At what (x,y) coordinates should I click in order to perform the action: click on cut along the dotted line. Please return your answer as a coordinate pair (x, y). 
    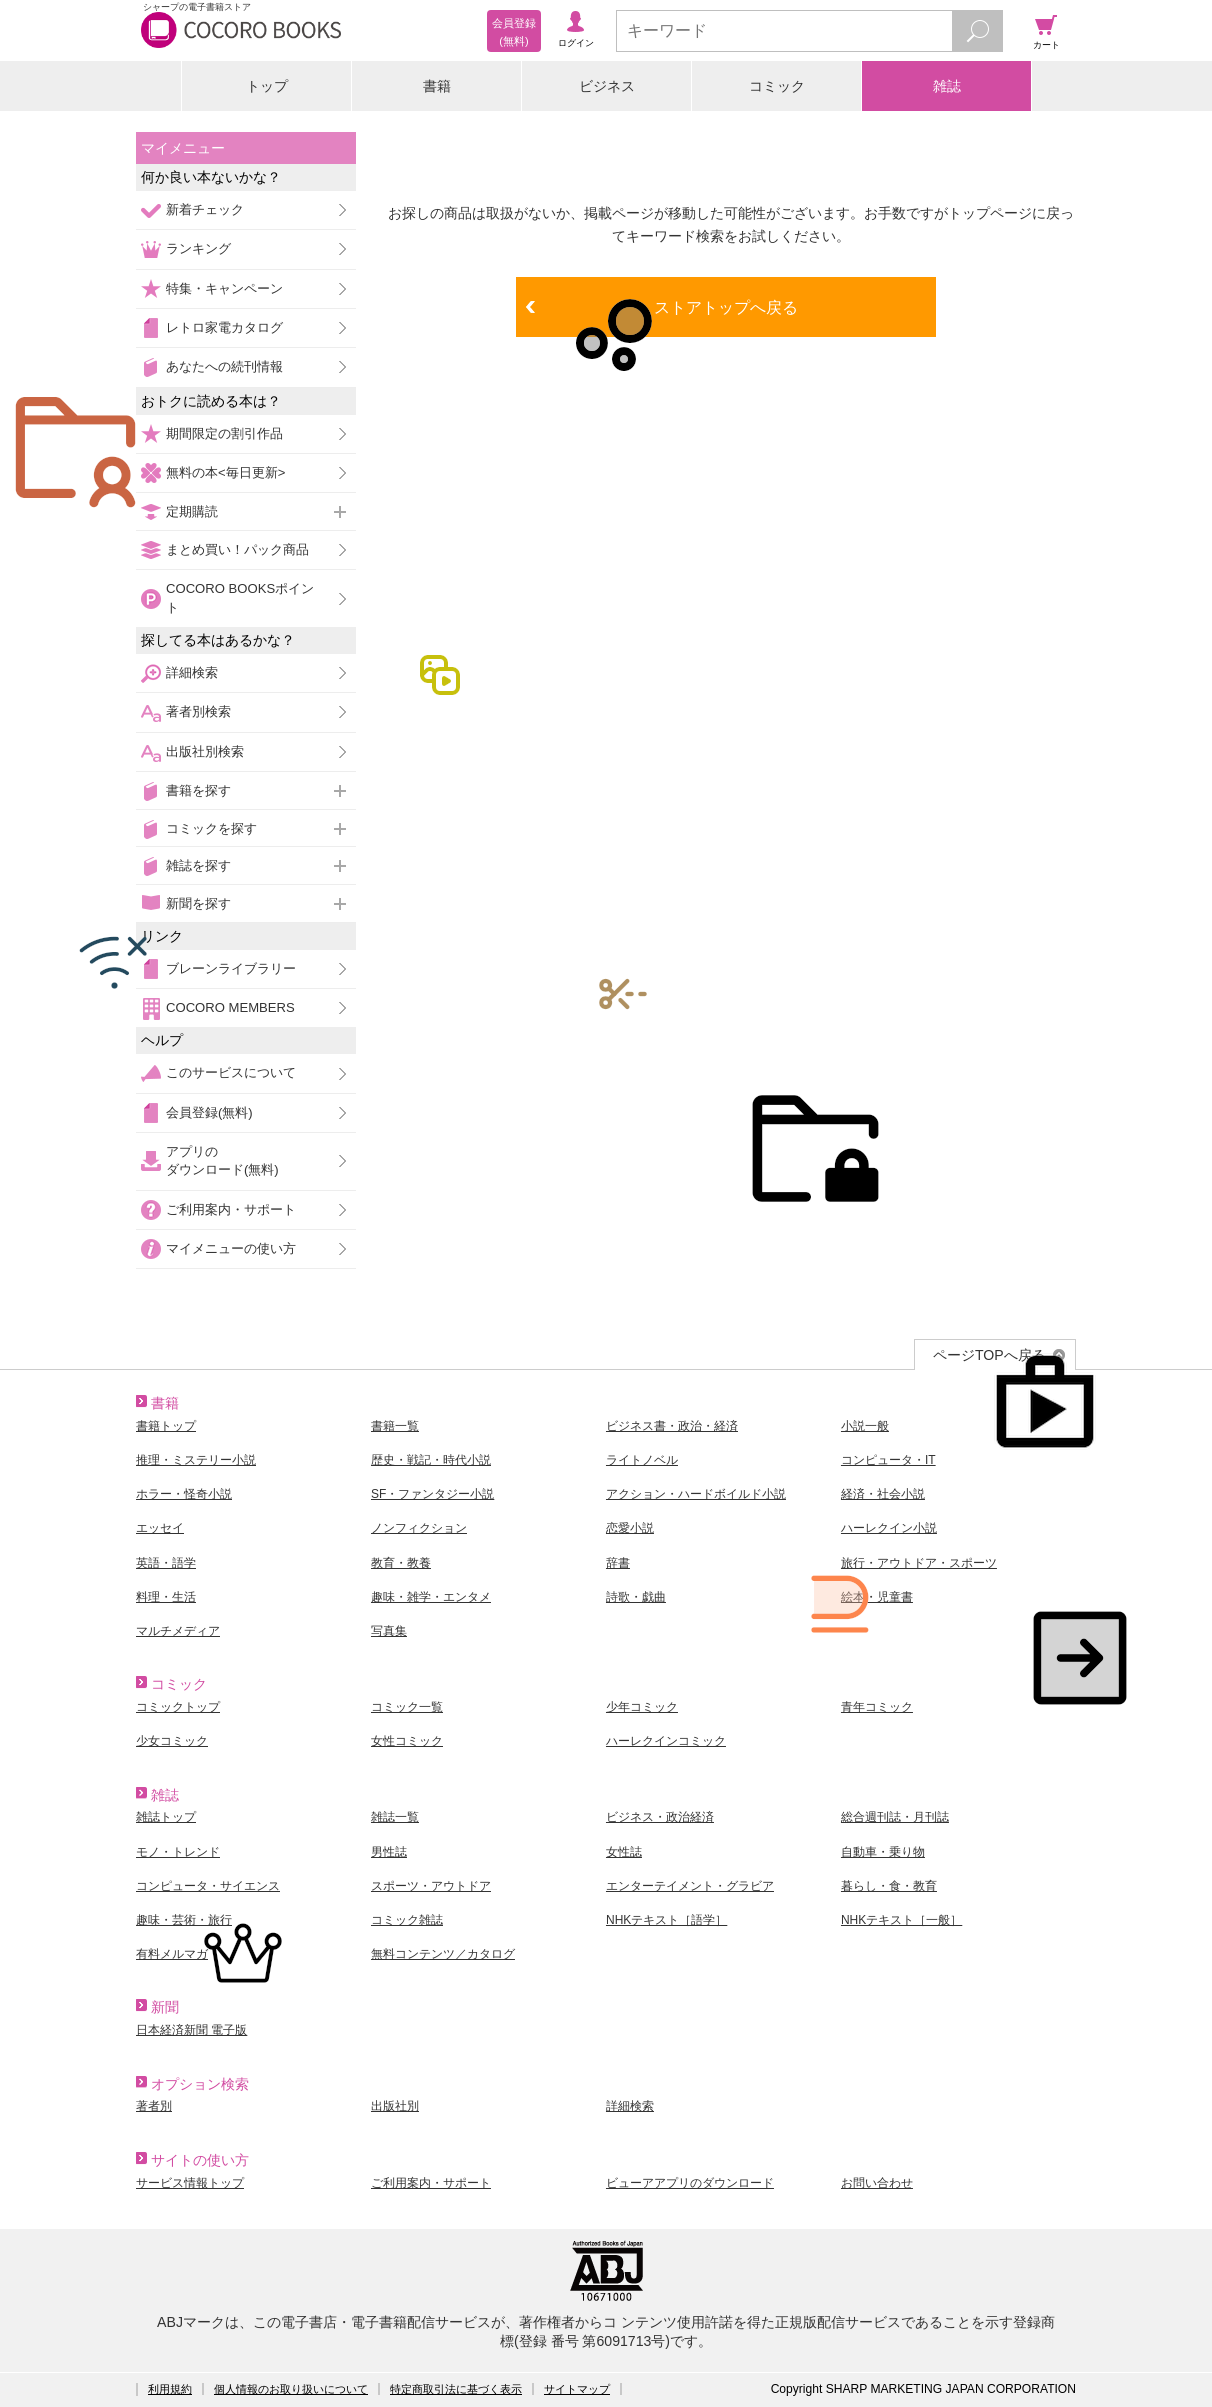
    Looking at the image, I should click on (623, 994).